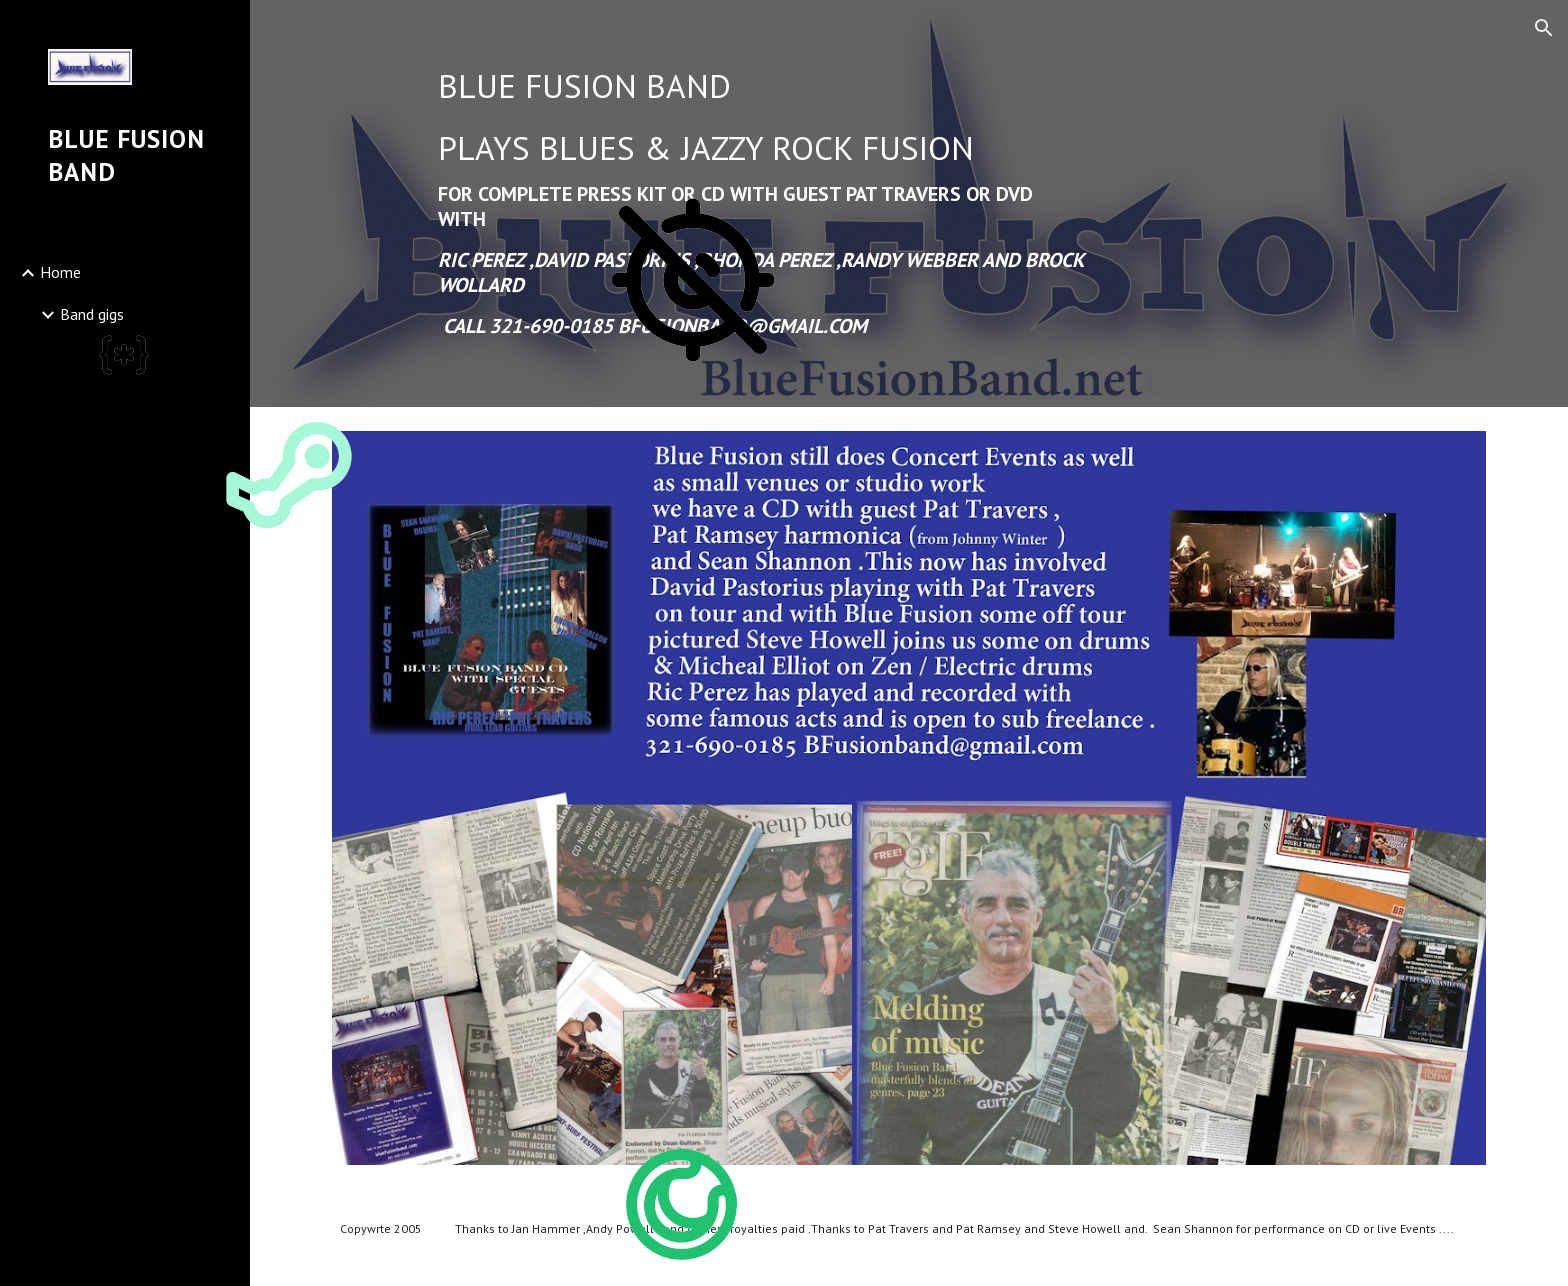 This screenshot has height=1286, width=1568. What do you see at coordinates (289, 472) in the screenshot?
I see `open Steam gaming platform` at bounding box center [289, 472].